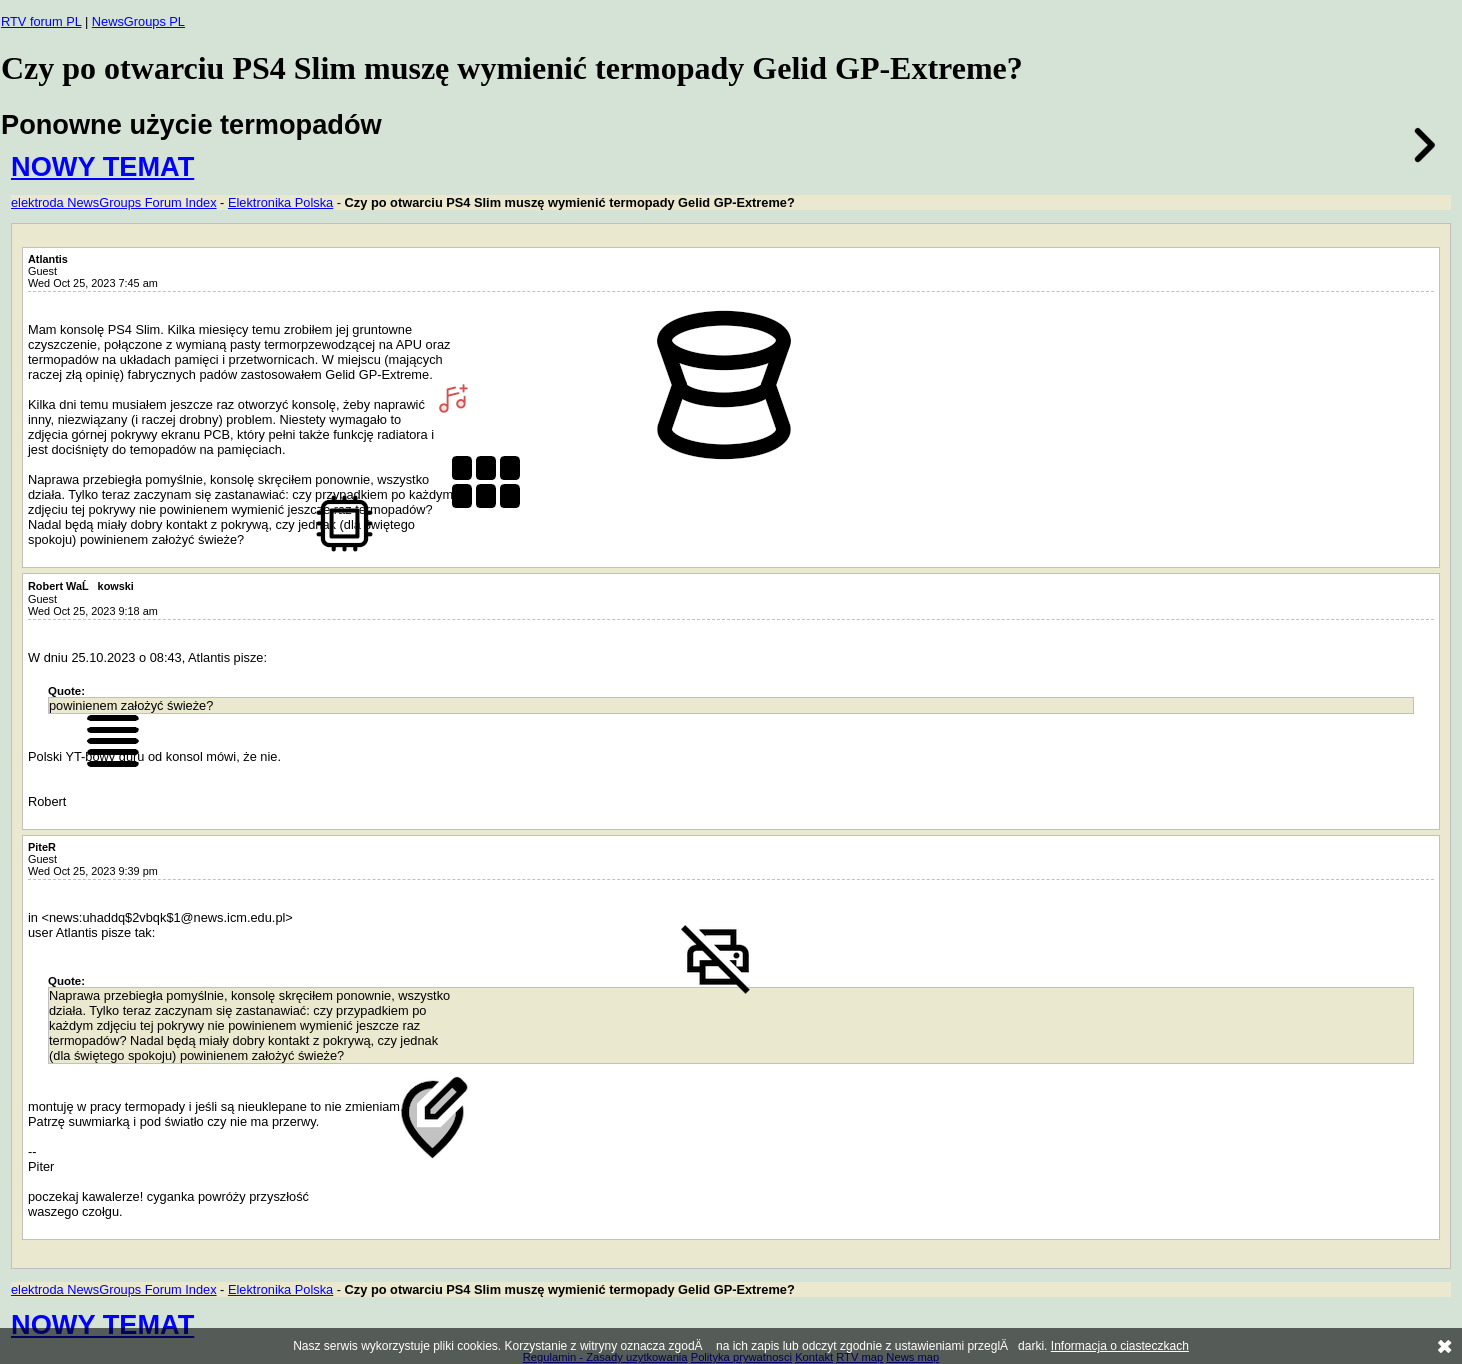 Image resolution: width=1462 pixels, height=1364 pixels. What do you see at coordinates (454, 399) in the screenshot?
I see `add a new song to your library` at bounding box center [454, 399].